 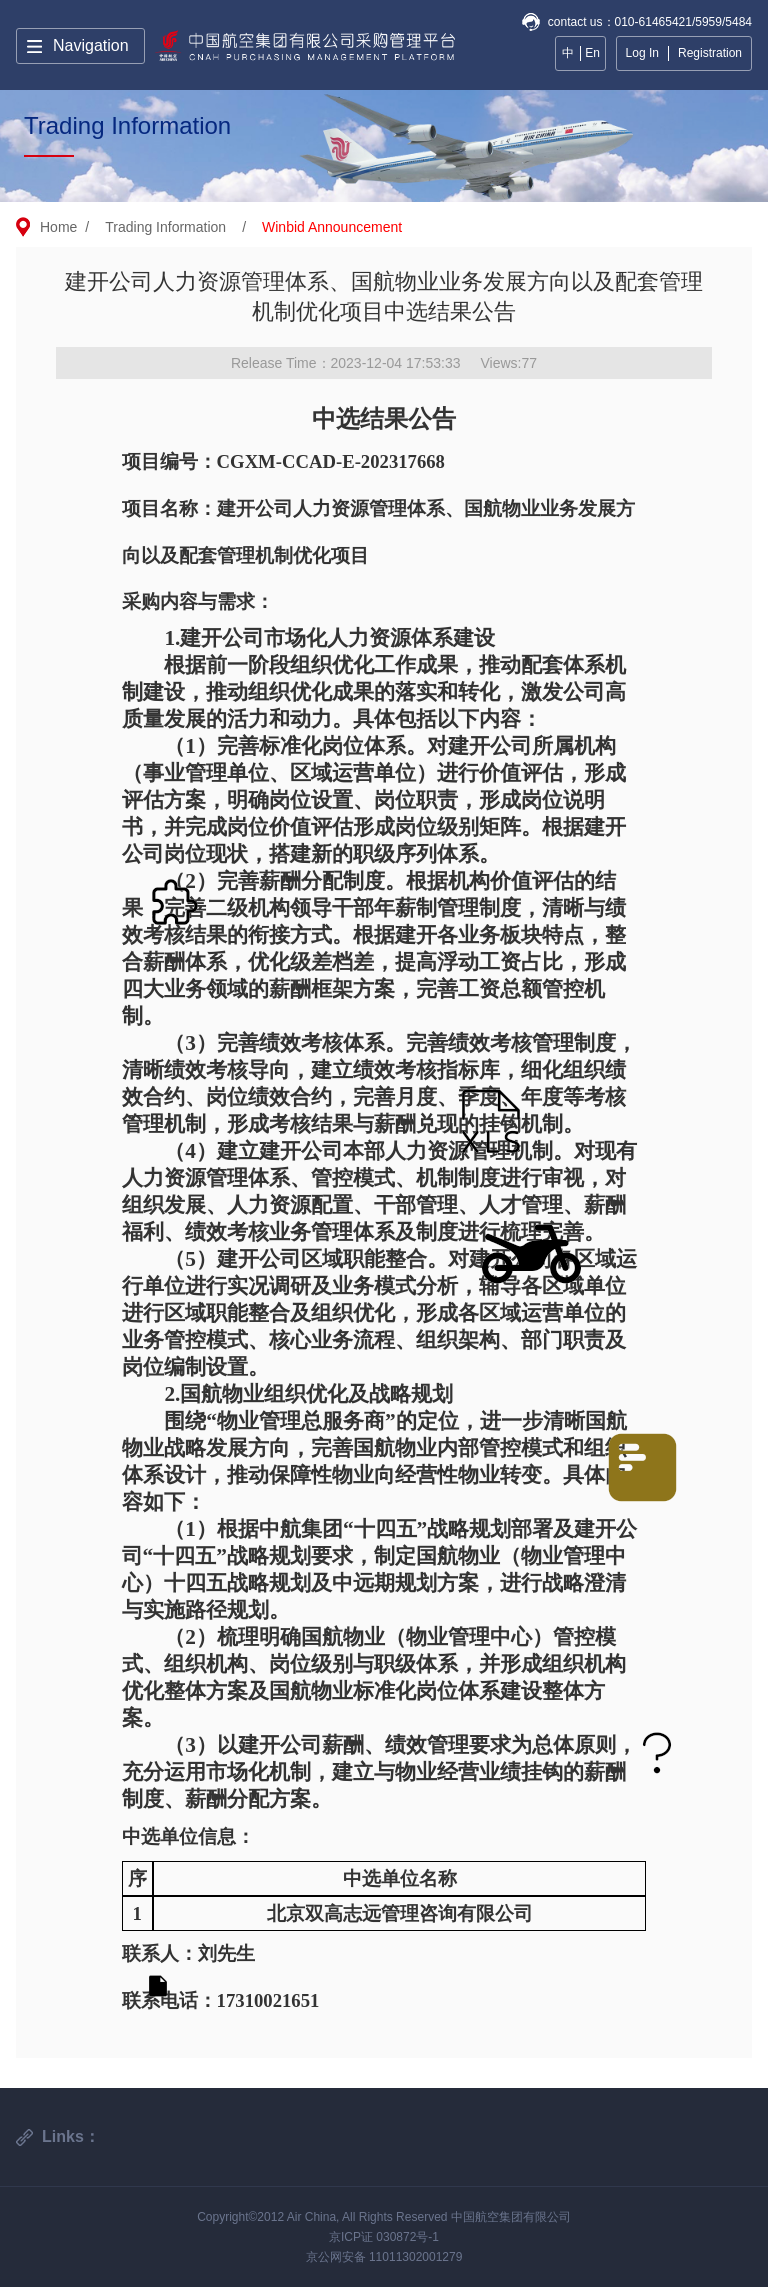 I want to click on select motorcycle as vehicle type, so click(x=531, y=1255).